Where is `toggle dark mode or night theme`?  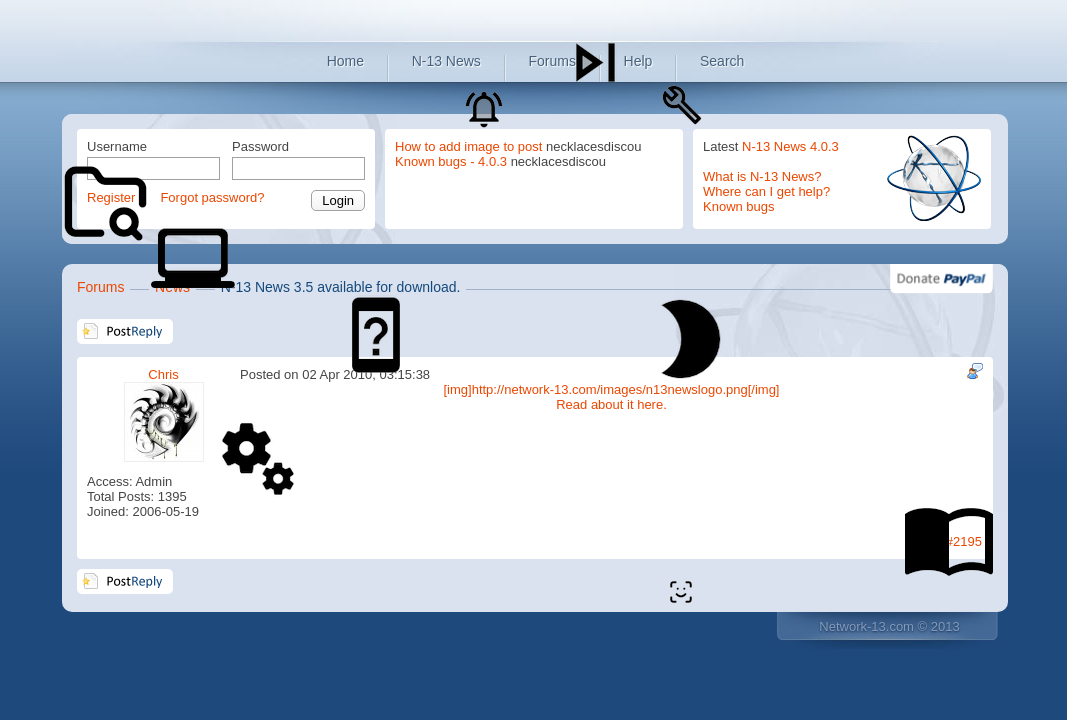
toggle dark mode or night theme is located at coordinates (689, 339).